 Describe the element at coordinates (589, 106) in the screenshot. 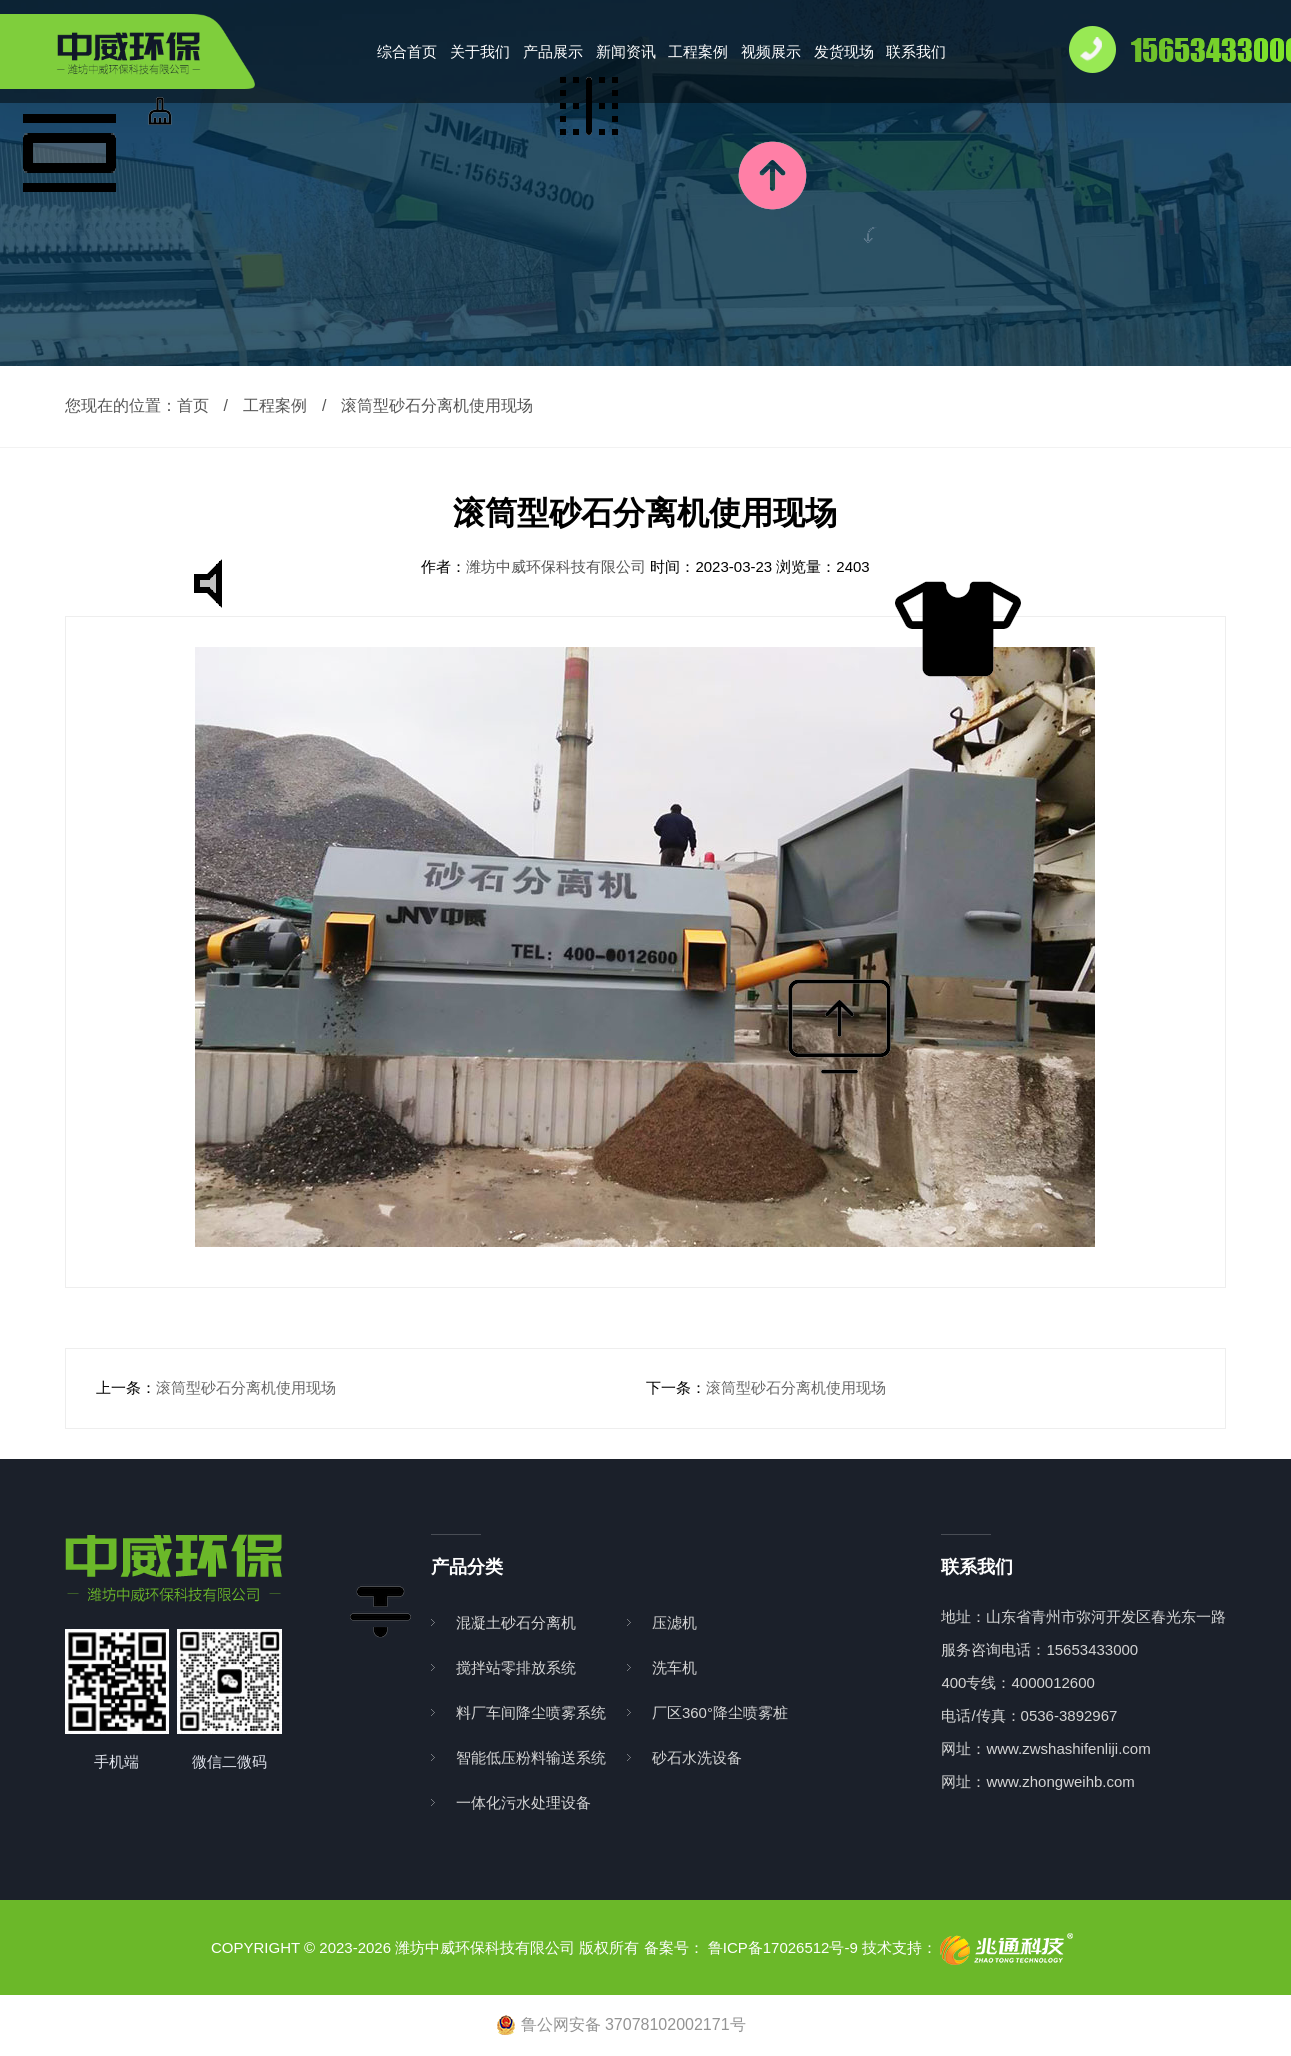

I see `add a vertical border to selected cells` at that location.